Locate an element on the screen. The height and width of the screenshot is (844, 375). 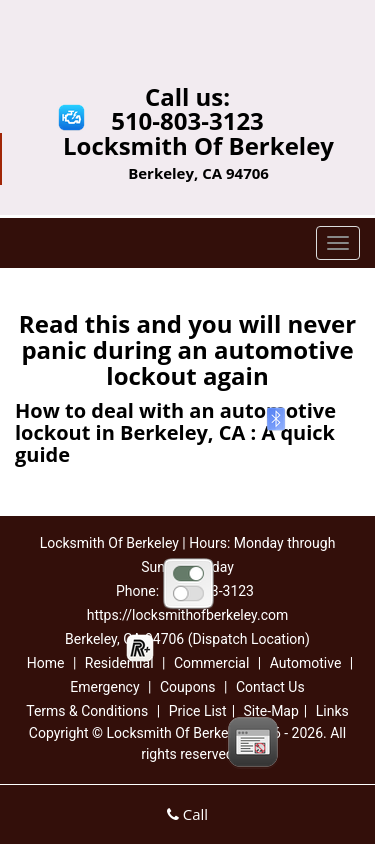
open bluetooth settings is located at coordinates (276, 419).